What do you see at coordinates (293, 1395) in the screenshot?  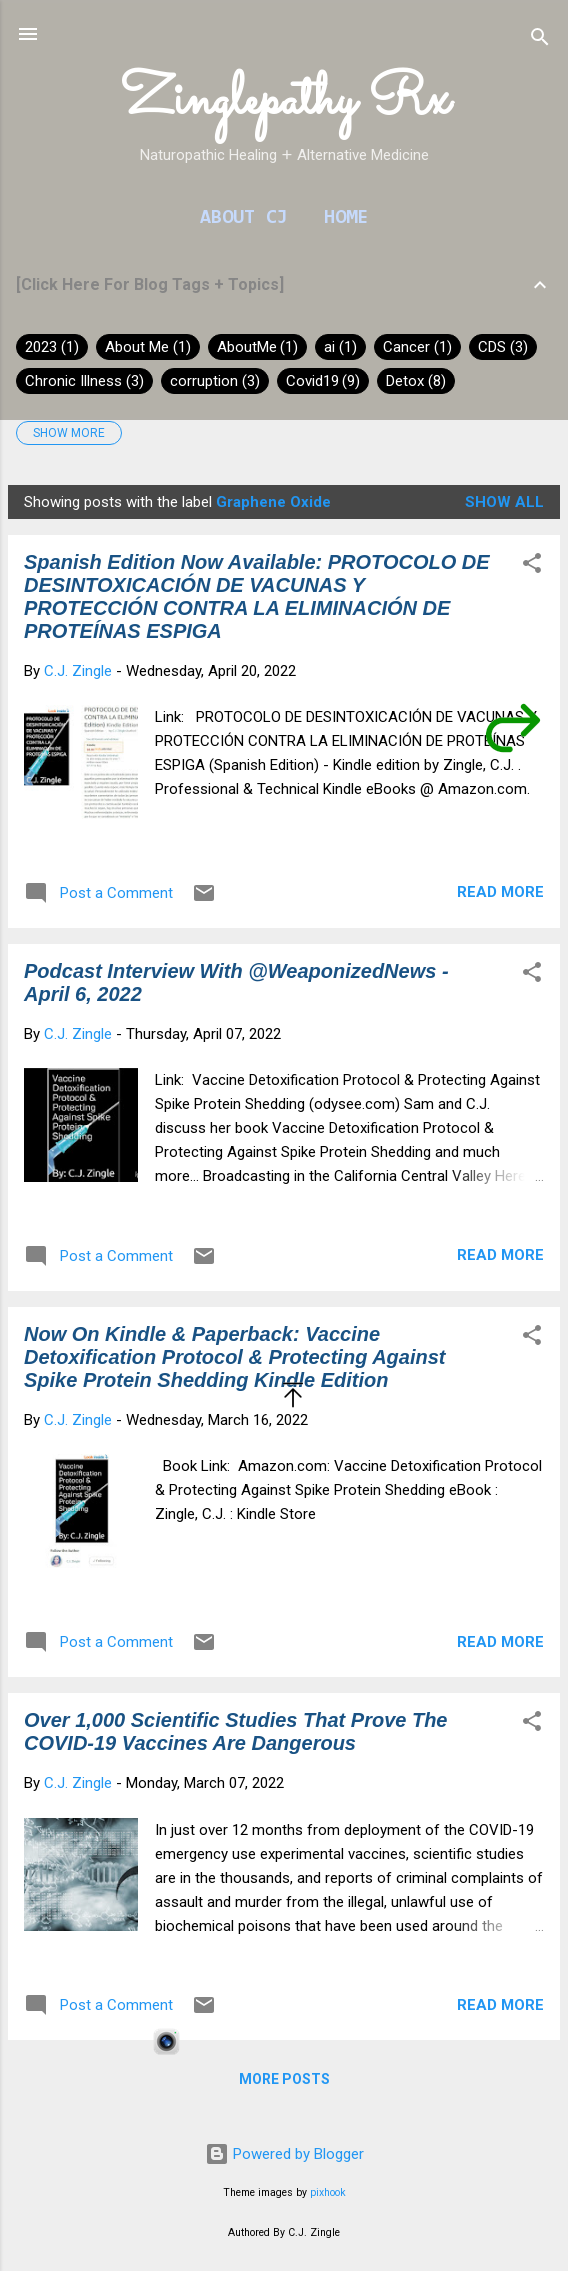 I see `move item to top of list` at bounding box center [293, 1395].